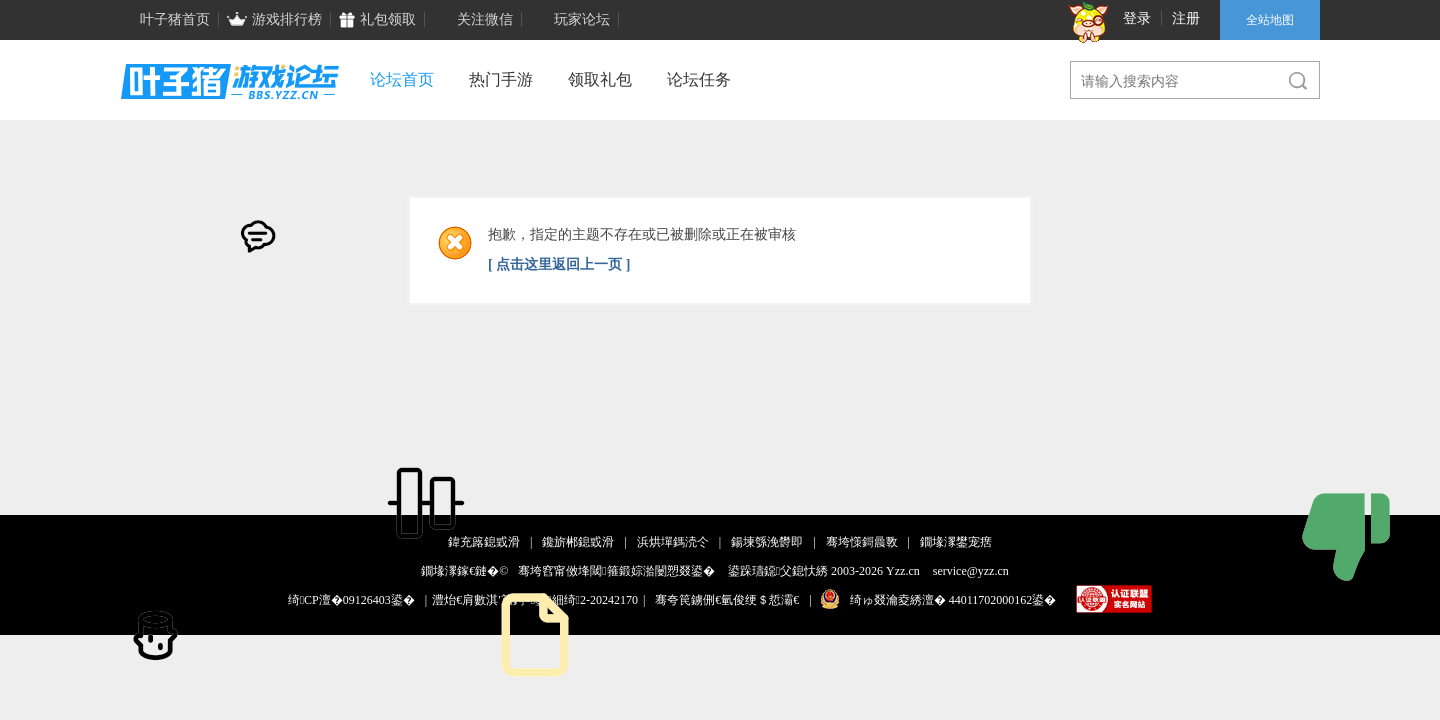 The width and height of the screenshot is (1440, 720). What do you see at coordinates (1346, 537) in the screenshot?
I see `dislike or downvote content` at bounding box center [1346, 537].